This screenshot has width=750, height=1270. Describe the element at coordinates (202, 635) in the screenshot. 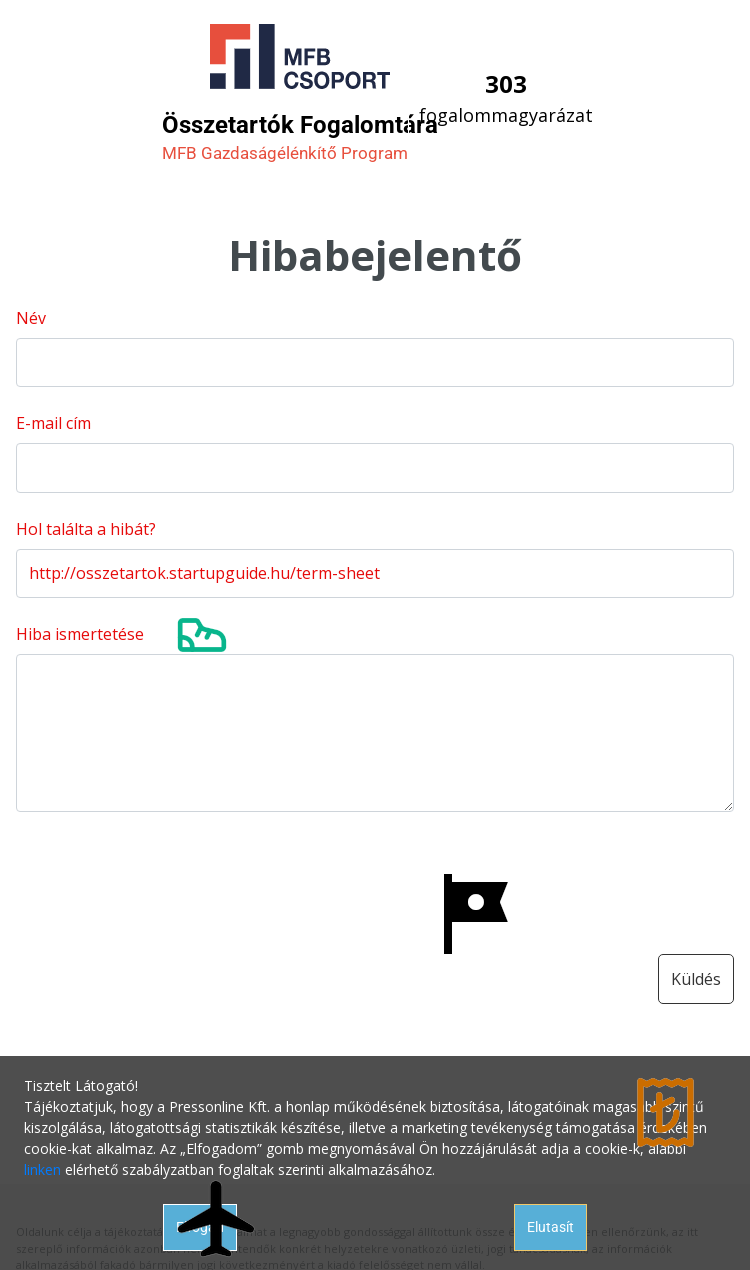

I see `browse footwear or shoe products` at that location.